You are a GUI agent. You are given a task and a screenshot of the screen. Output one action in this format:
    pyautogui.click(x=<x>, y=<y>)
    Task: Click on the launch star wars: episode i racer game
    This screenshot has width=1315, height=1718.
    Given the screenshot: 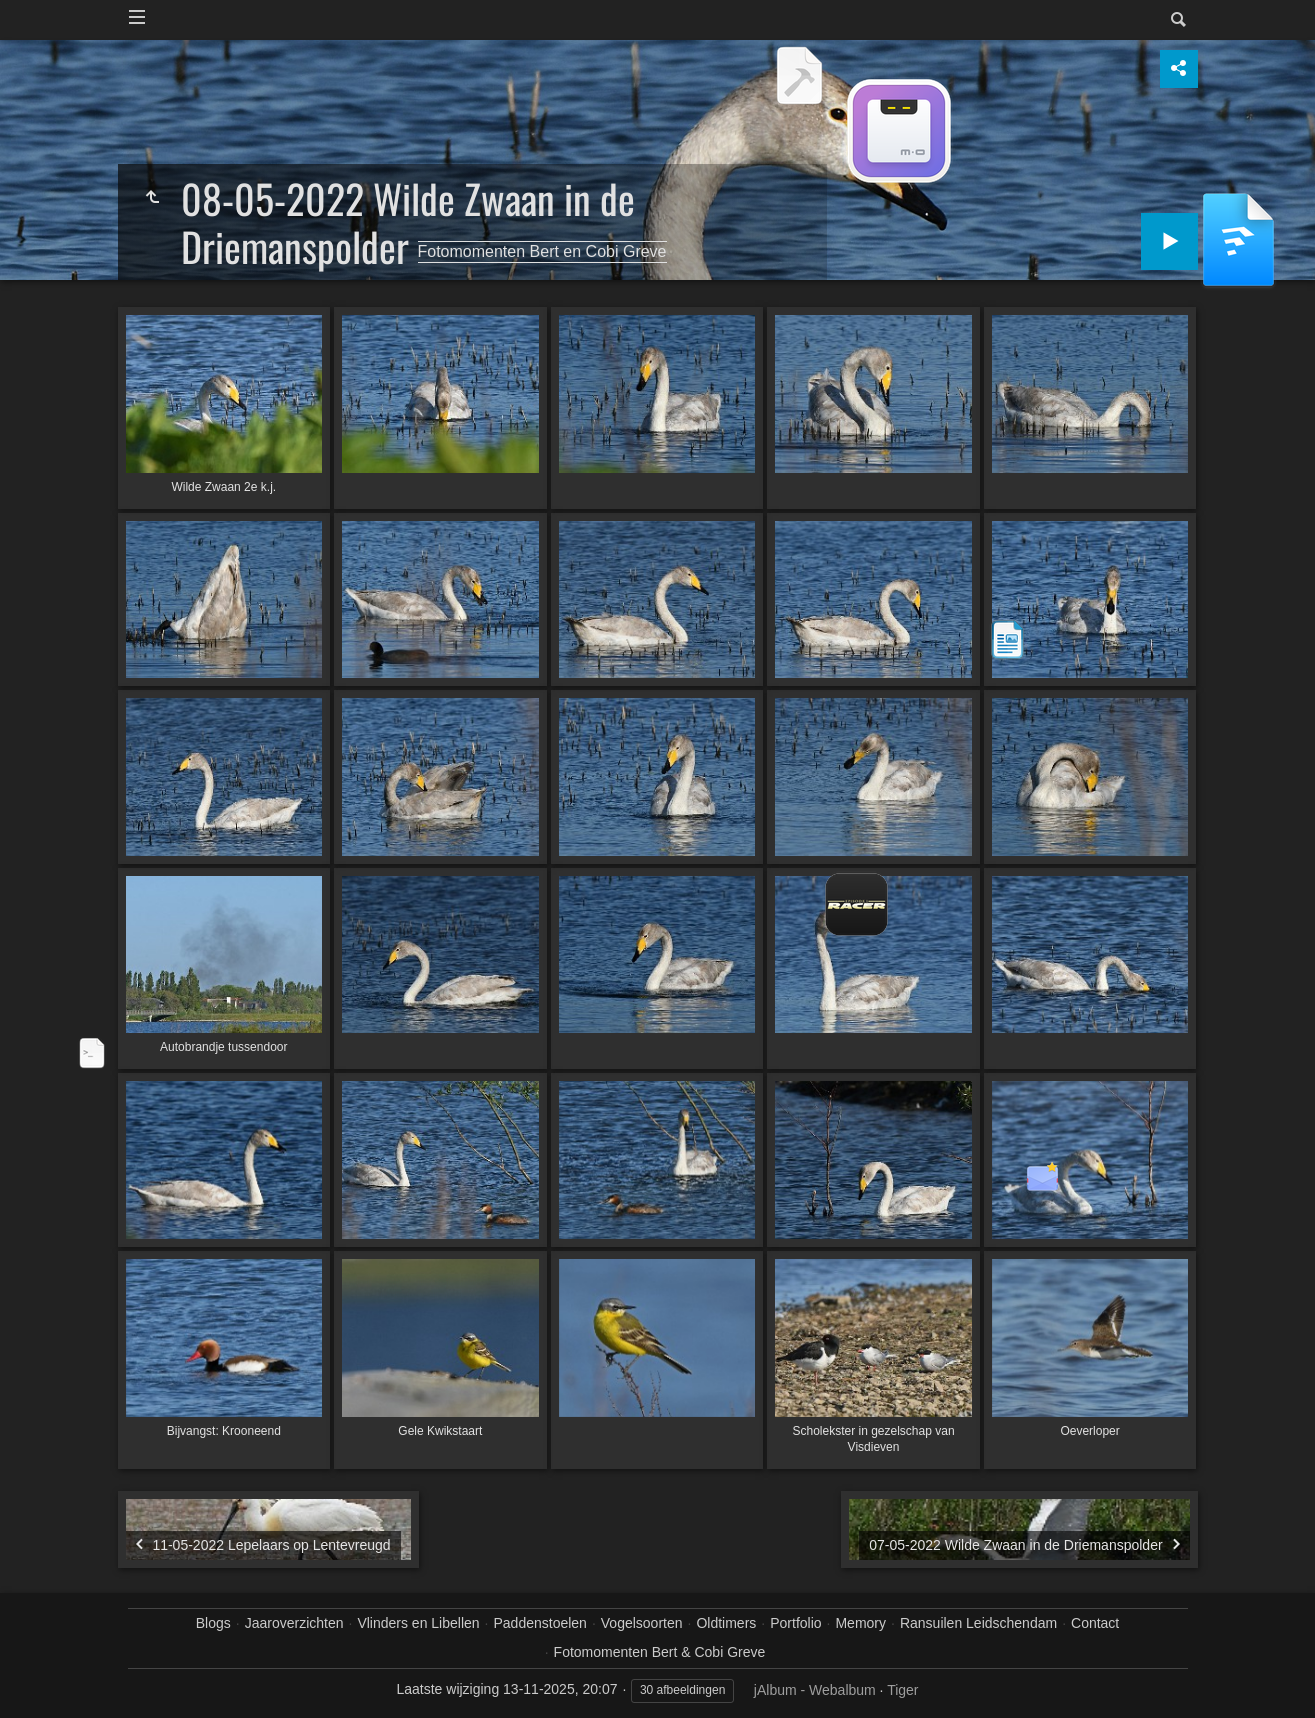 What is the action you would take?
    pyautogui.click(x=856, y=904)
    